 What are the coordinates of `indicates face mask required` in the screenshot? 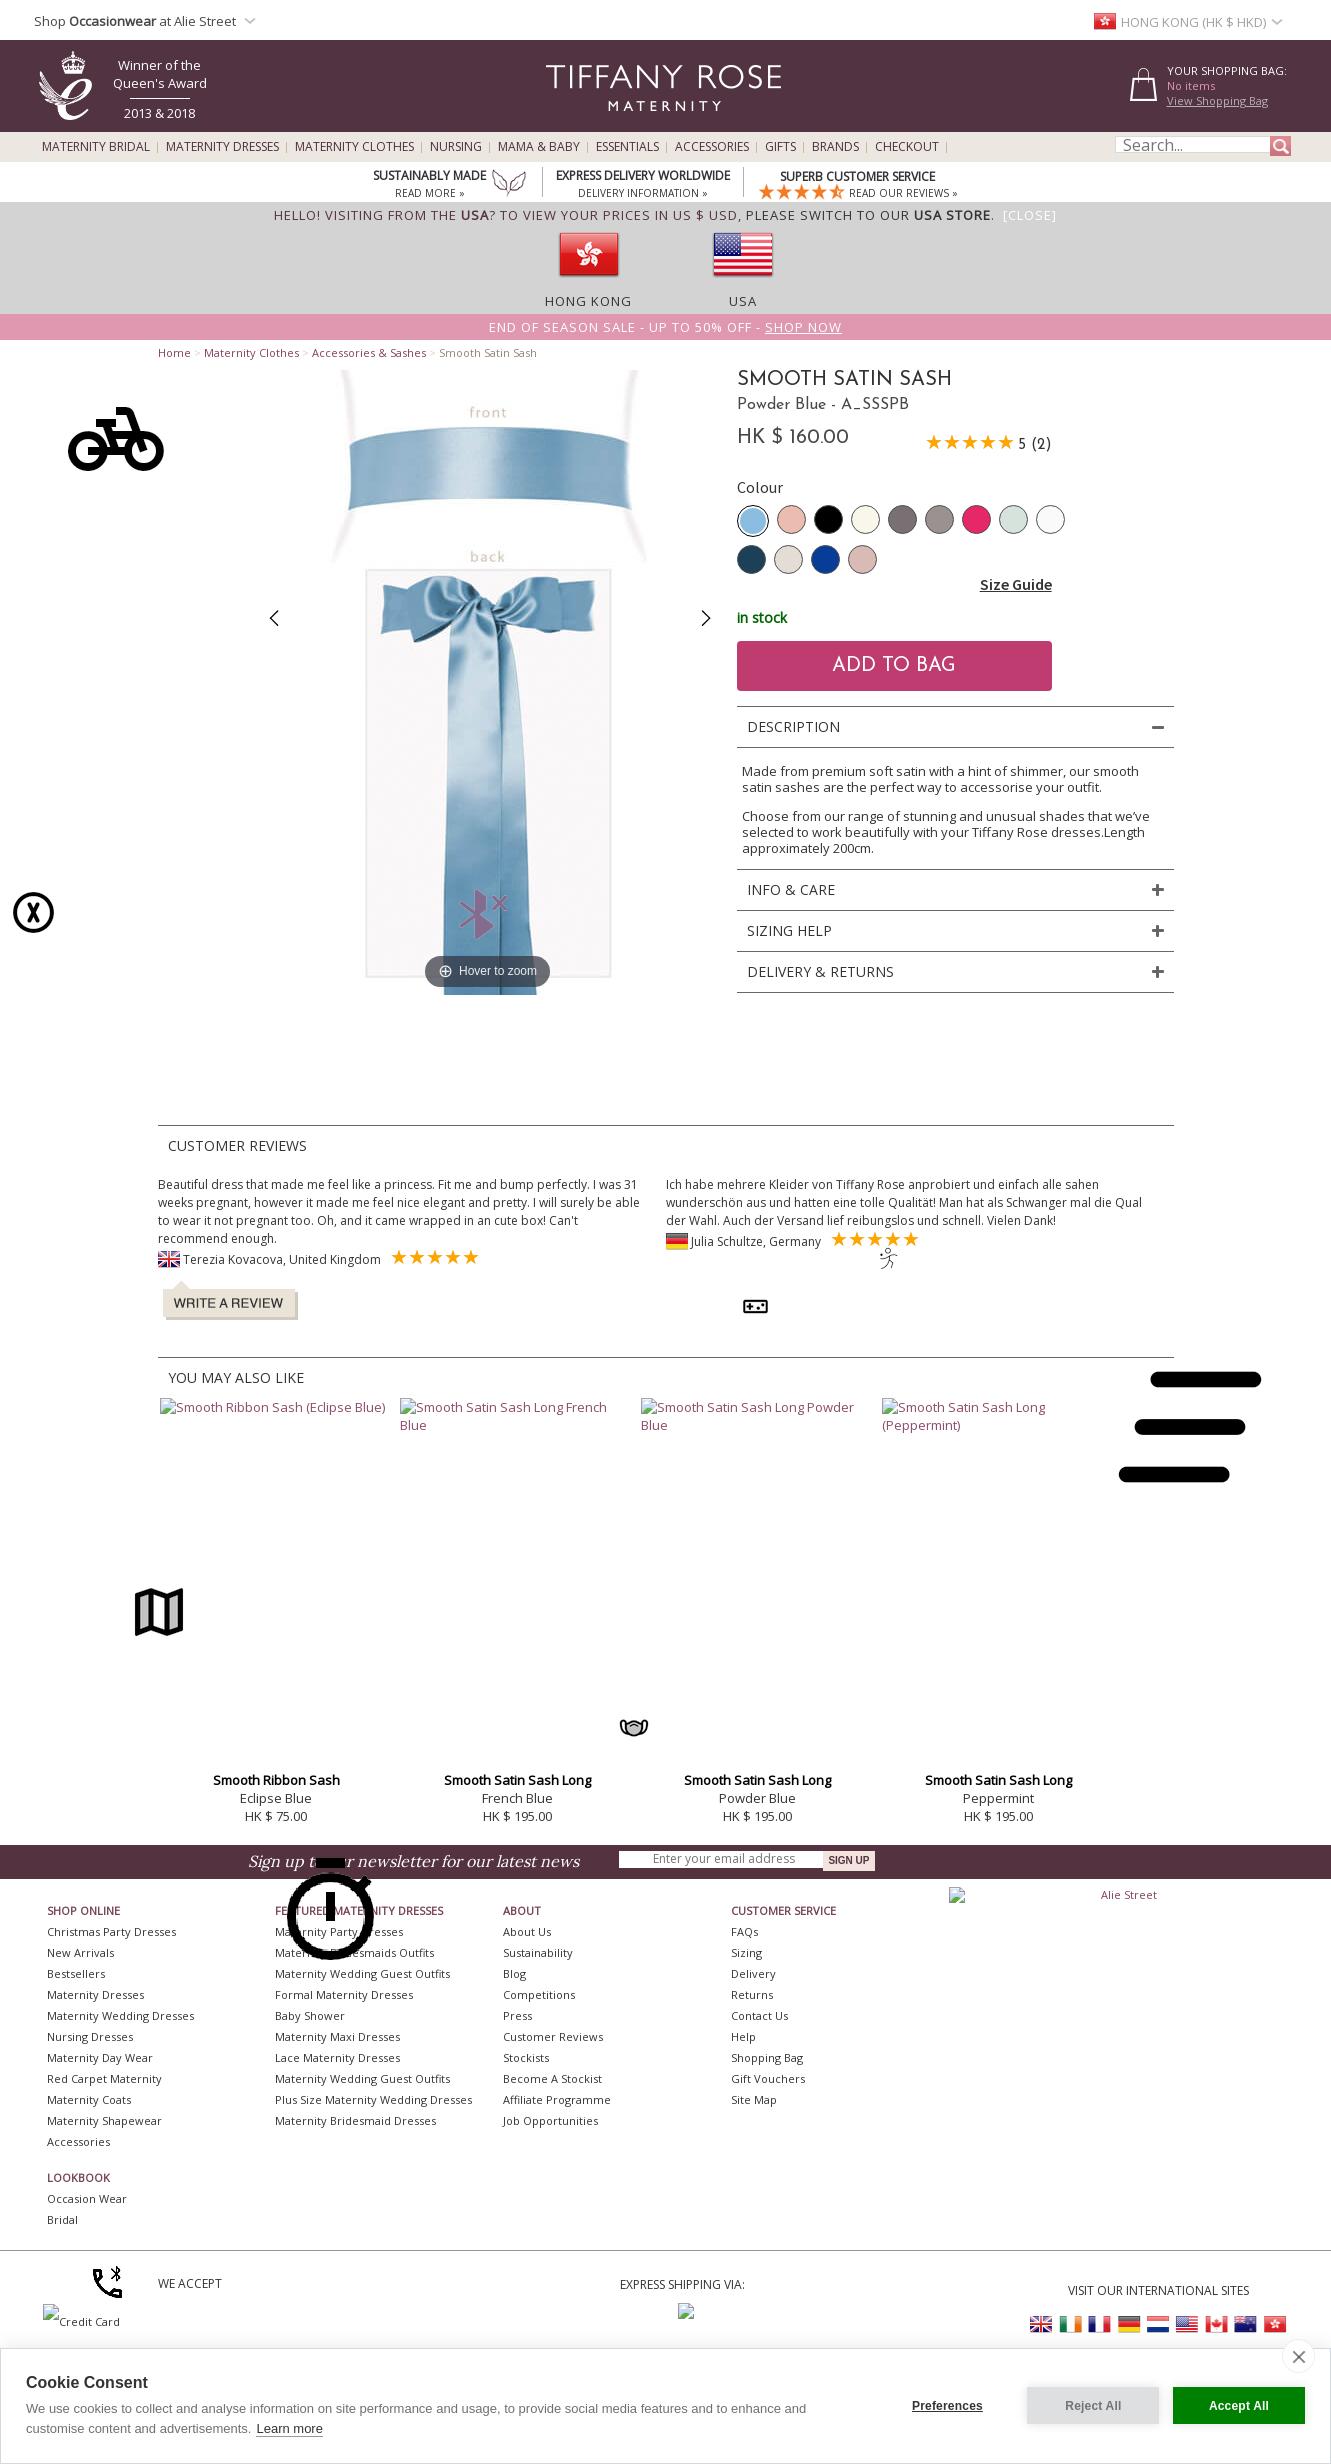 It's located at (634, 1728).